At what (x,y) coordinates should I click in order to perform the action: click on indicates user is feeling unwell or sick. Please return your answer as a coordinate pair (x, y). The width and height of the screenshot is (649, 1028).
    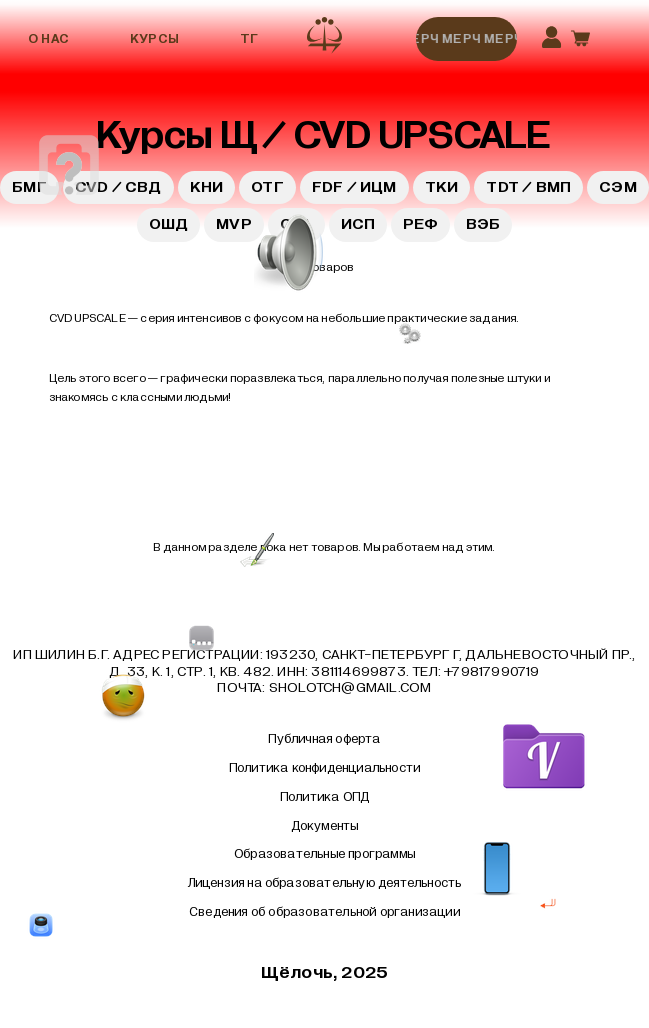
    Looking at the image, I should click on (123, 697).